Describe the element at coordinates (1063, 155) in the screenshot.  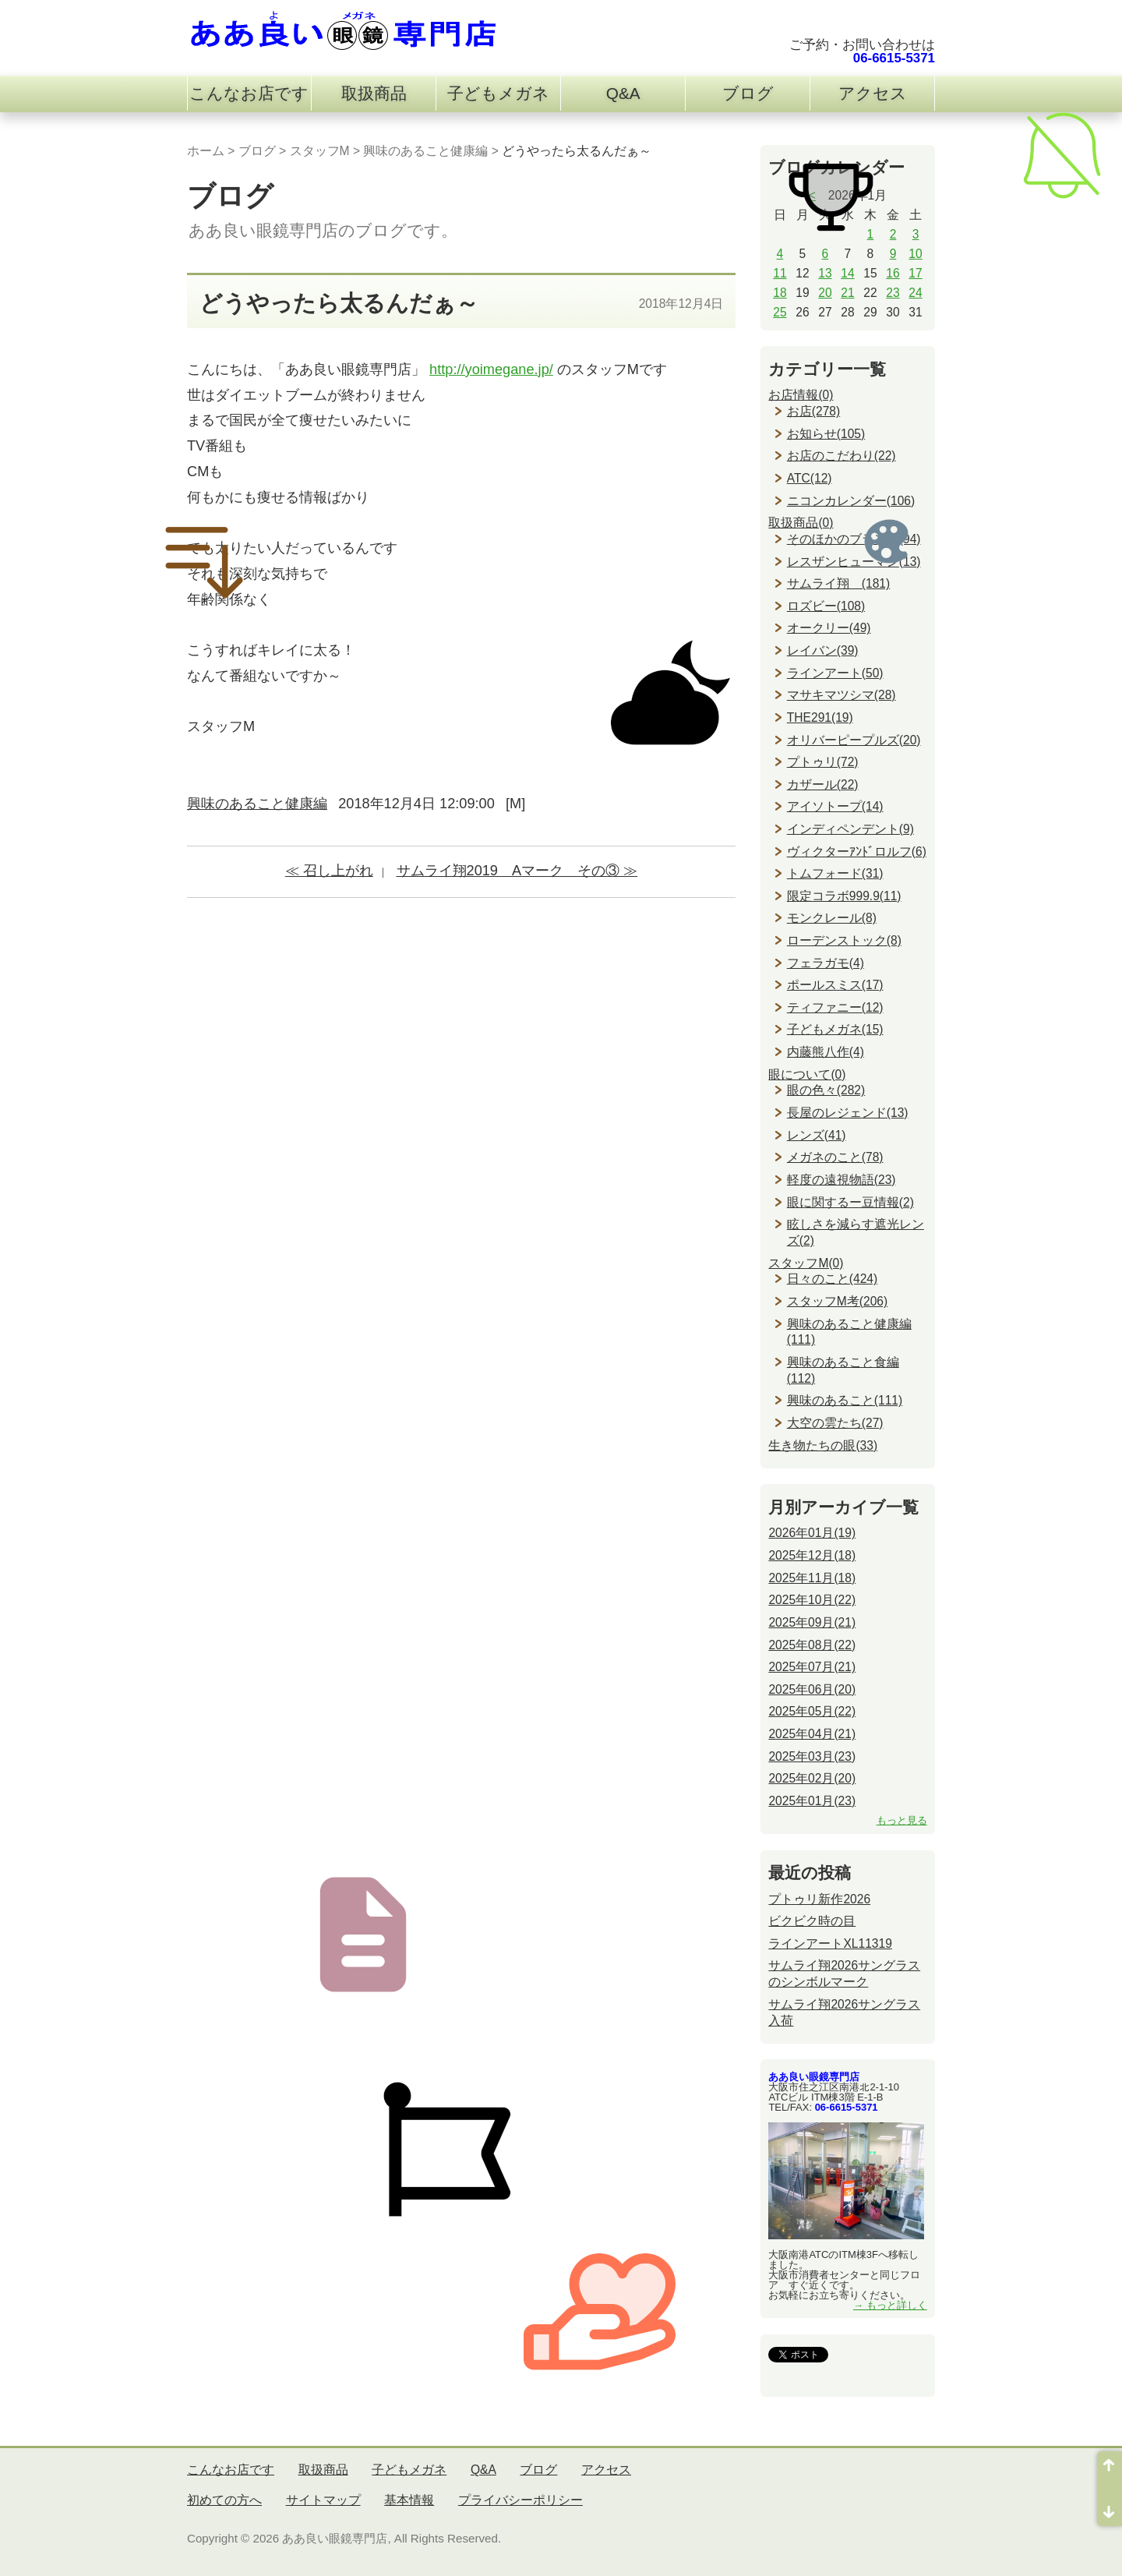
I see `mute notifications` at that location.